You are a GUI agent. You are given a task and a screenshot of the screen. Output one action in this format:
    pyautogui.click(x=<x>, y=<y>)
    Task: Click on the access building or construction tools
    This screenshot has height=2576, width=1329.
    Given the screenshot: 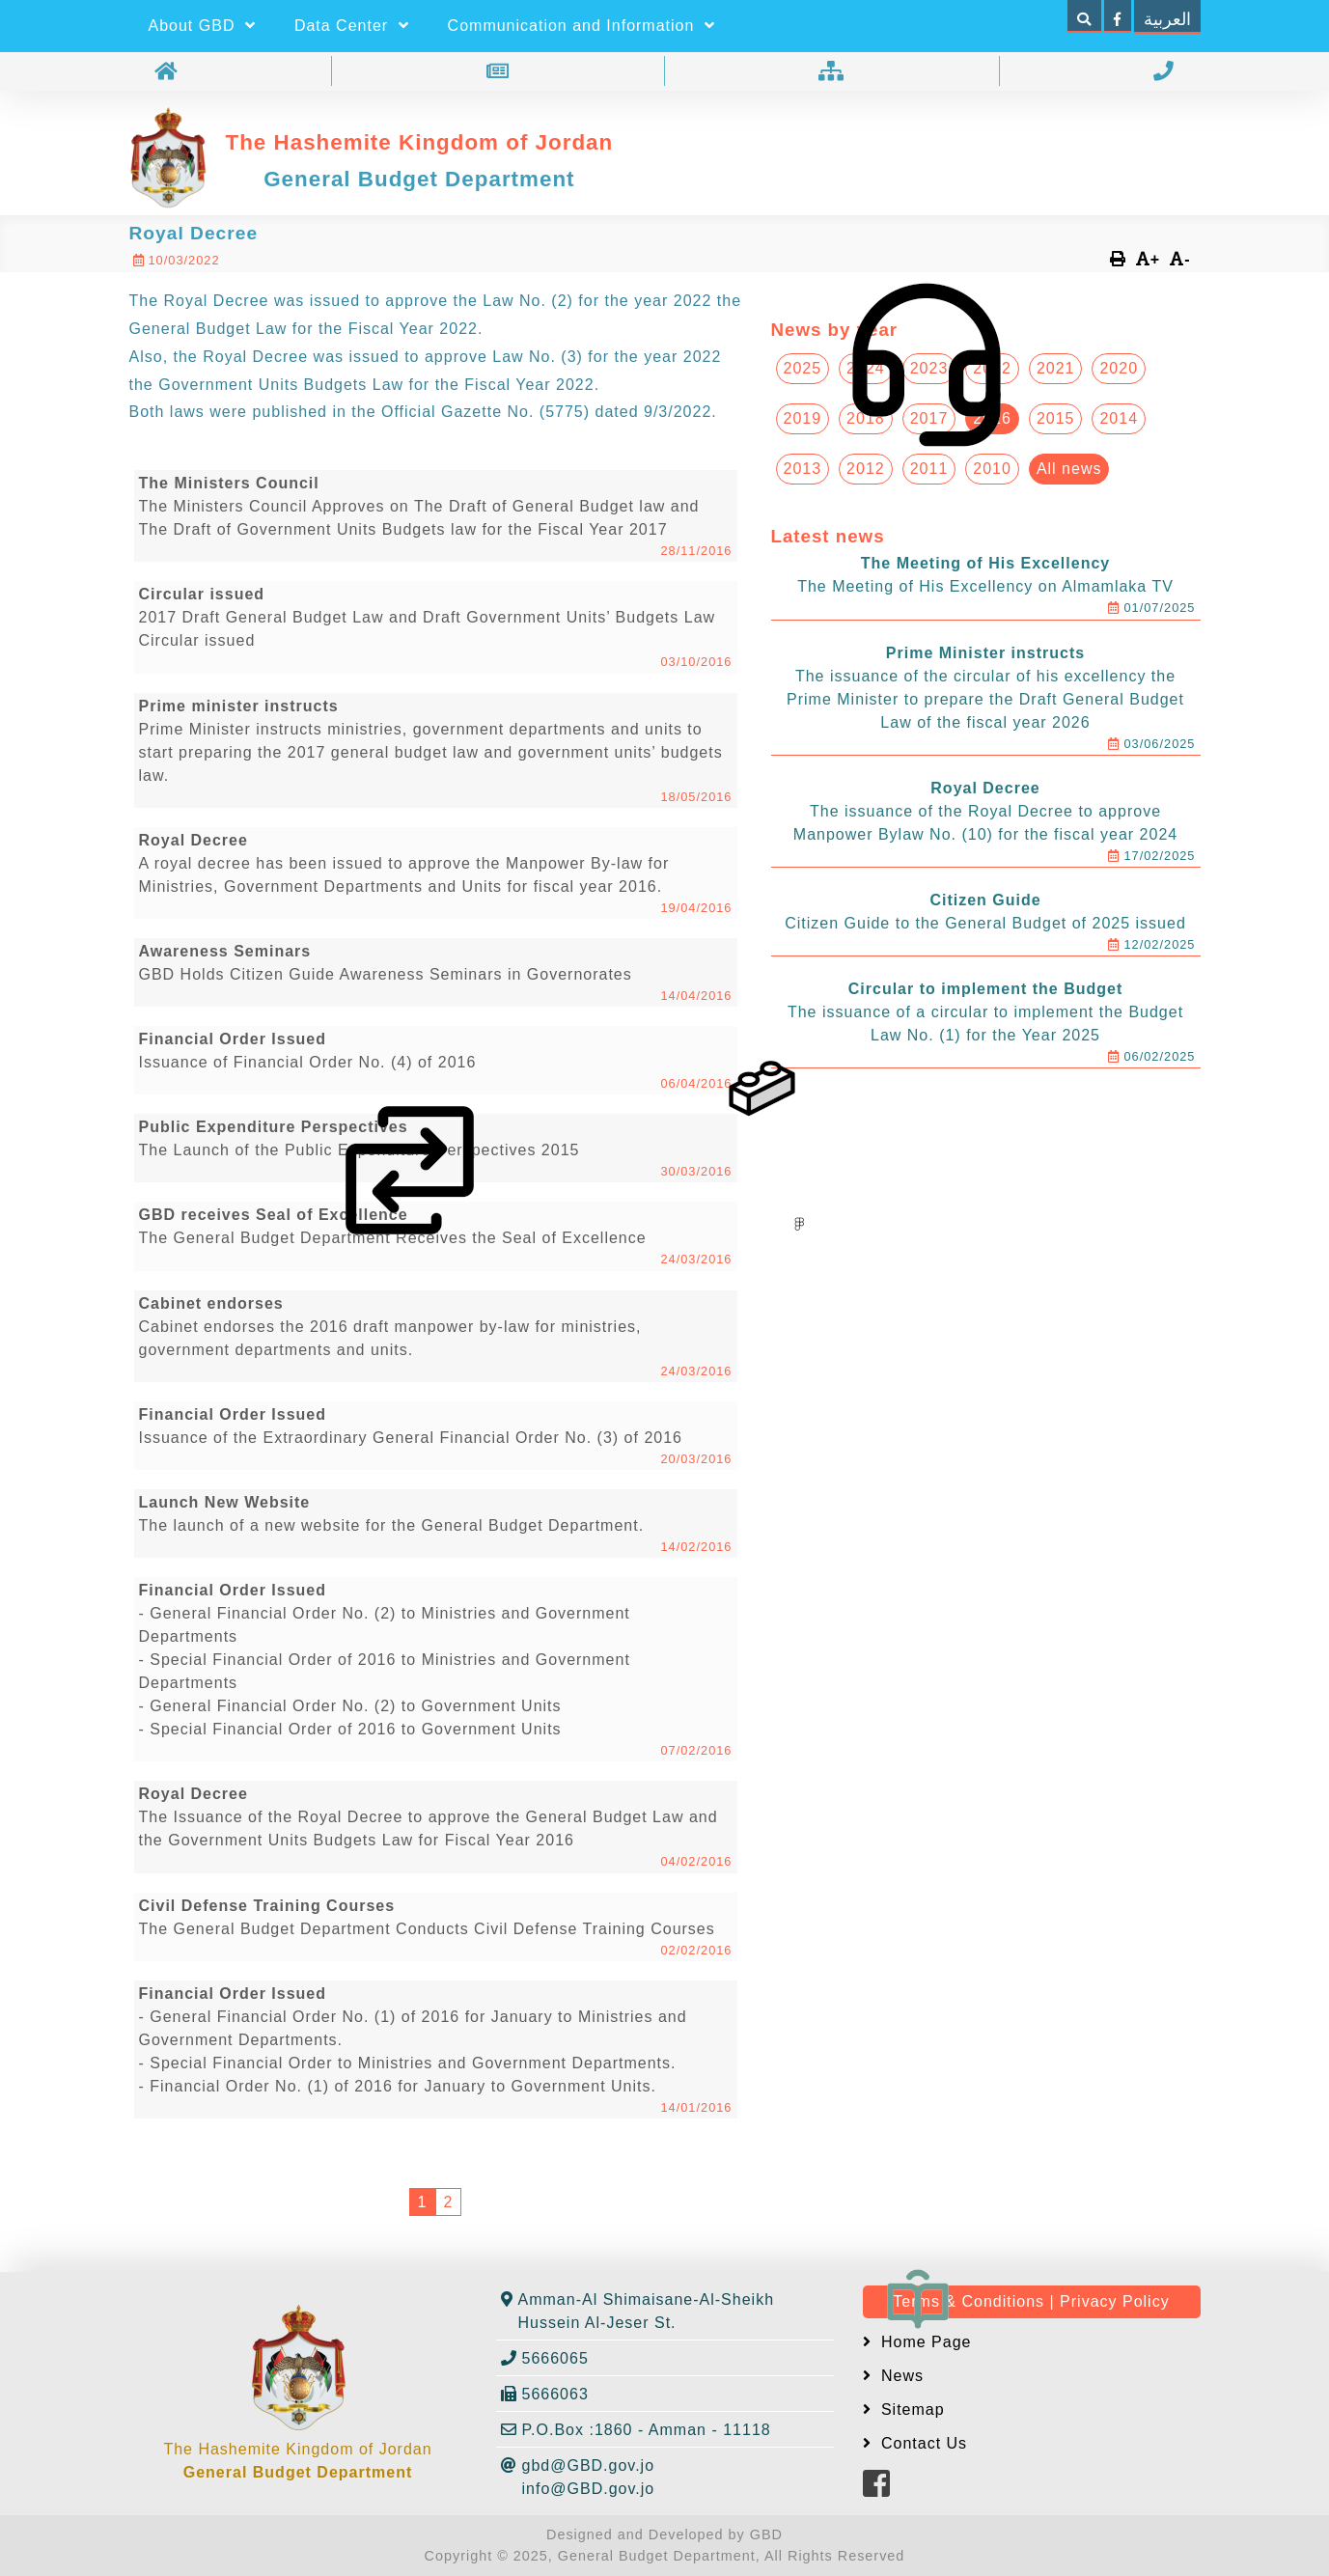 What is the action you would take?
    pyautogui.click(x=761, y=1087)
    